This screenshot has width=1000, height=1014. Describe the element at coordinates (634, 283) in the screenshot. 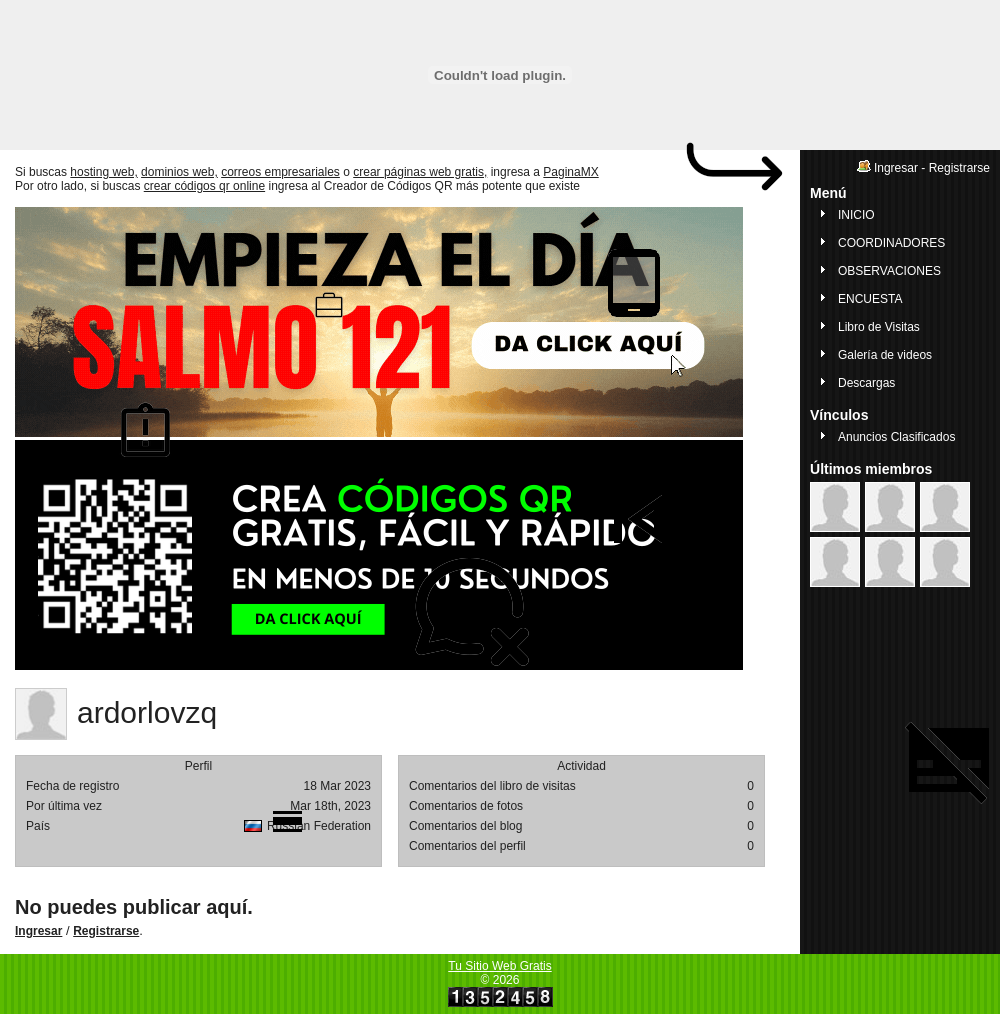

I see `switch to tablet view or mode` at that location.